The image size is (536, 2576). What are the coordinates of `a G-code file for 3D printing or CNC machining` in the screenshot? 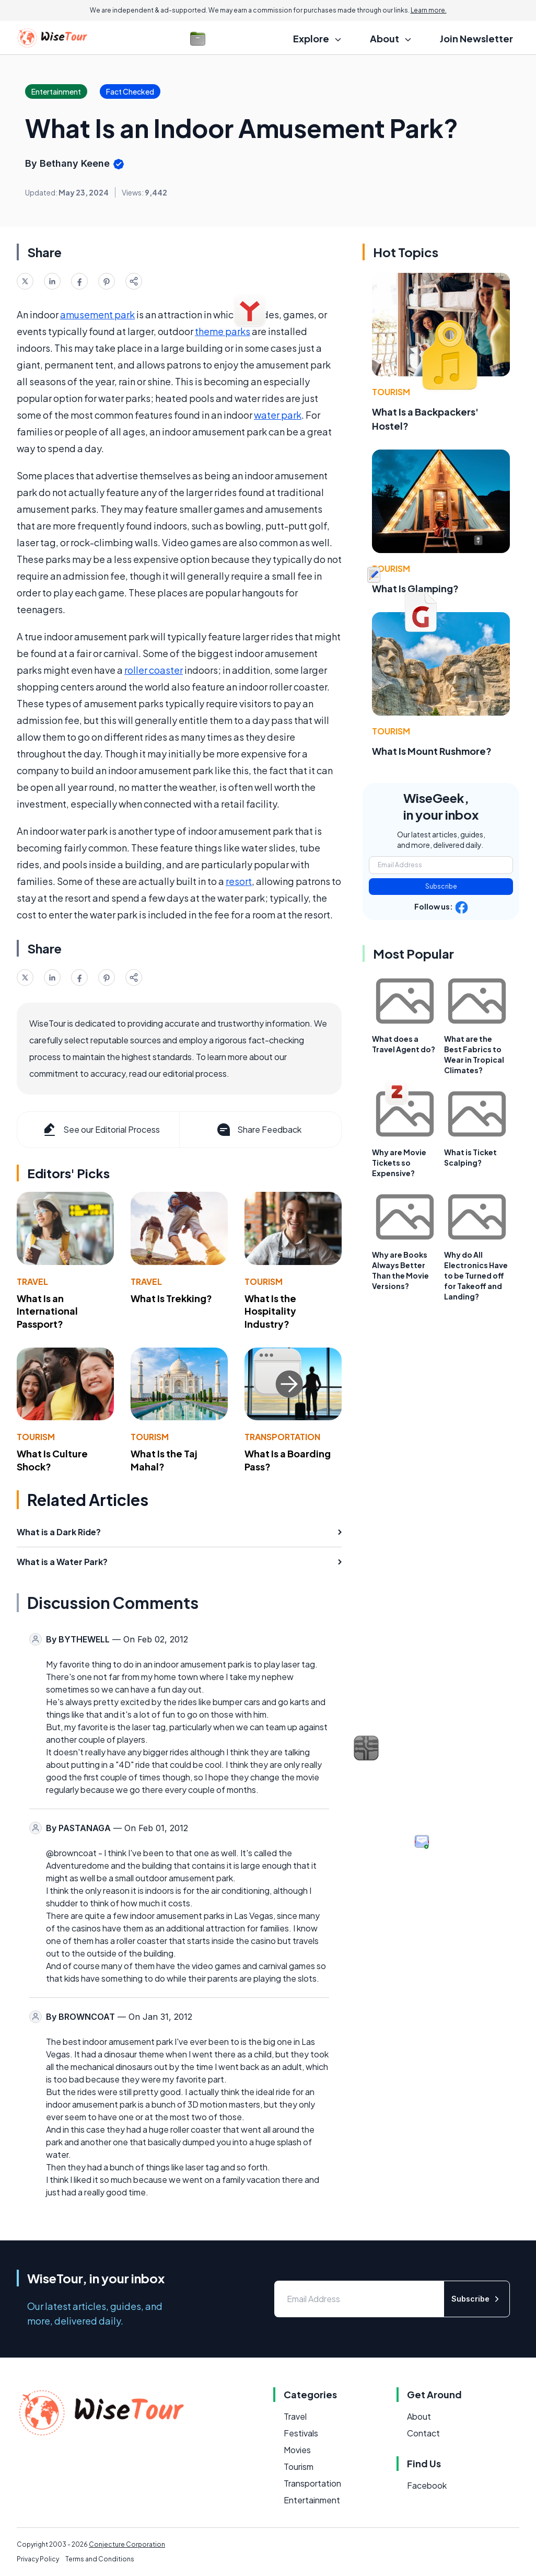 It's located at (421, 612).